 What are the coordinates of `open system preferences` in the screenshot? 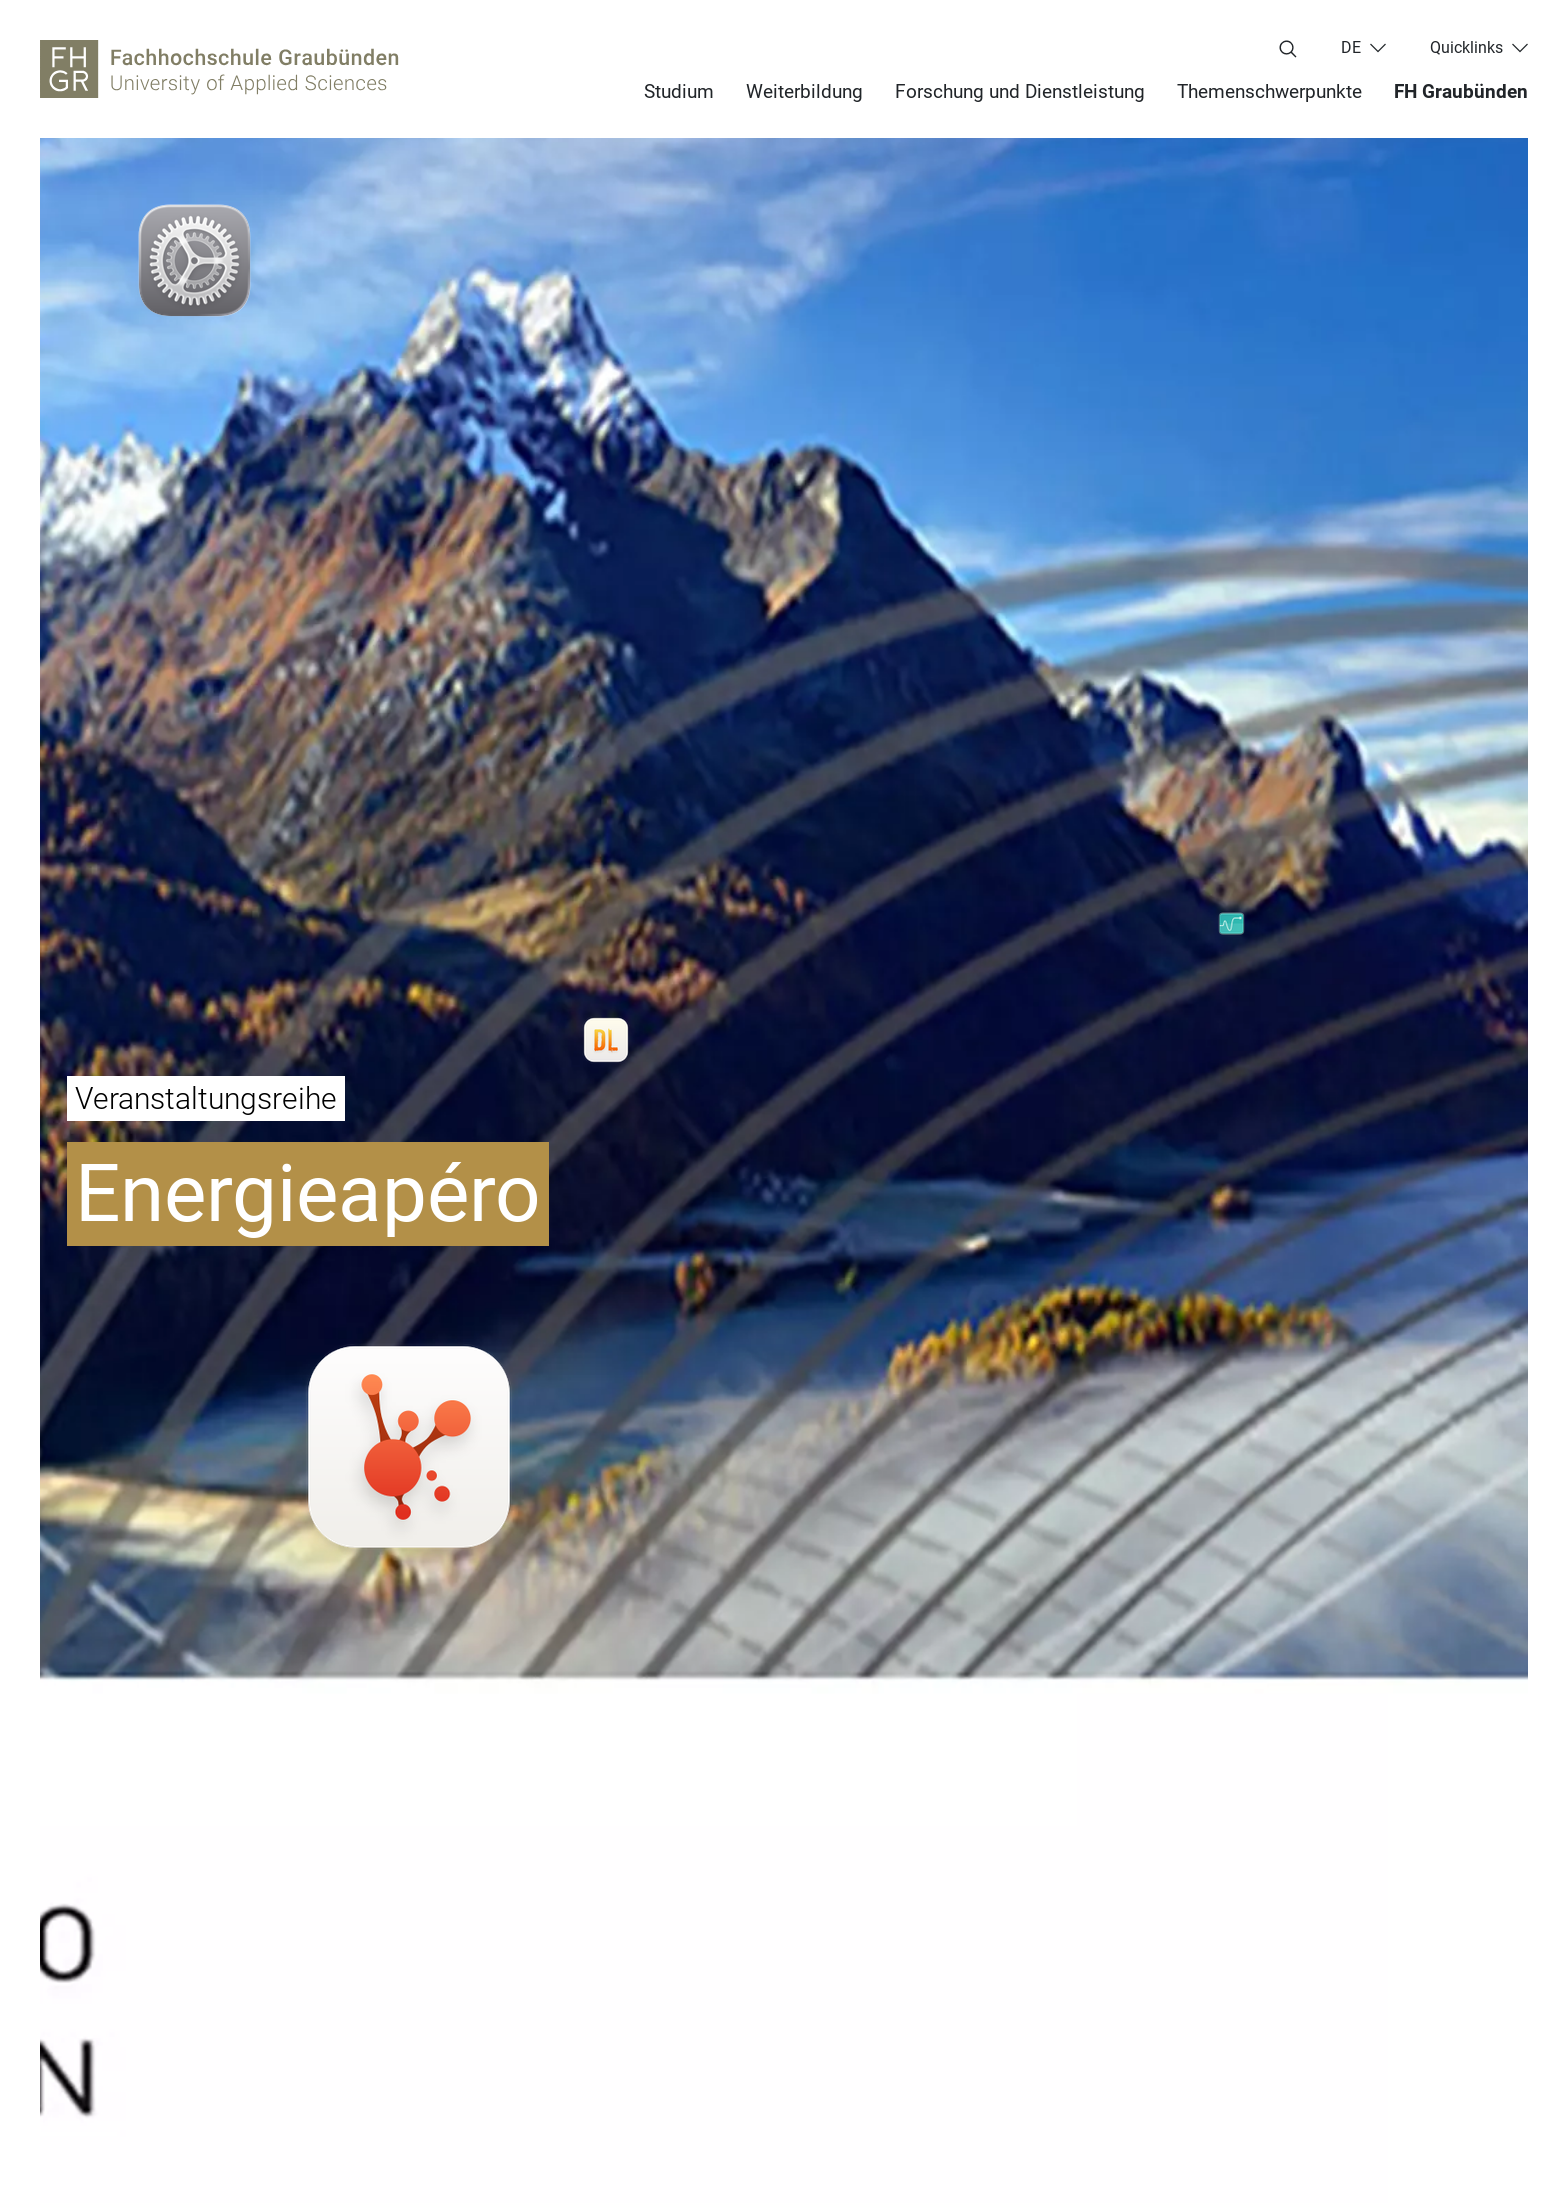 It's located at (194, 260).